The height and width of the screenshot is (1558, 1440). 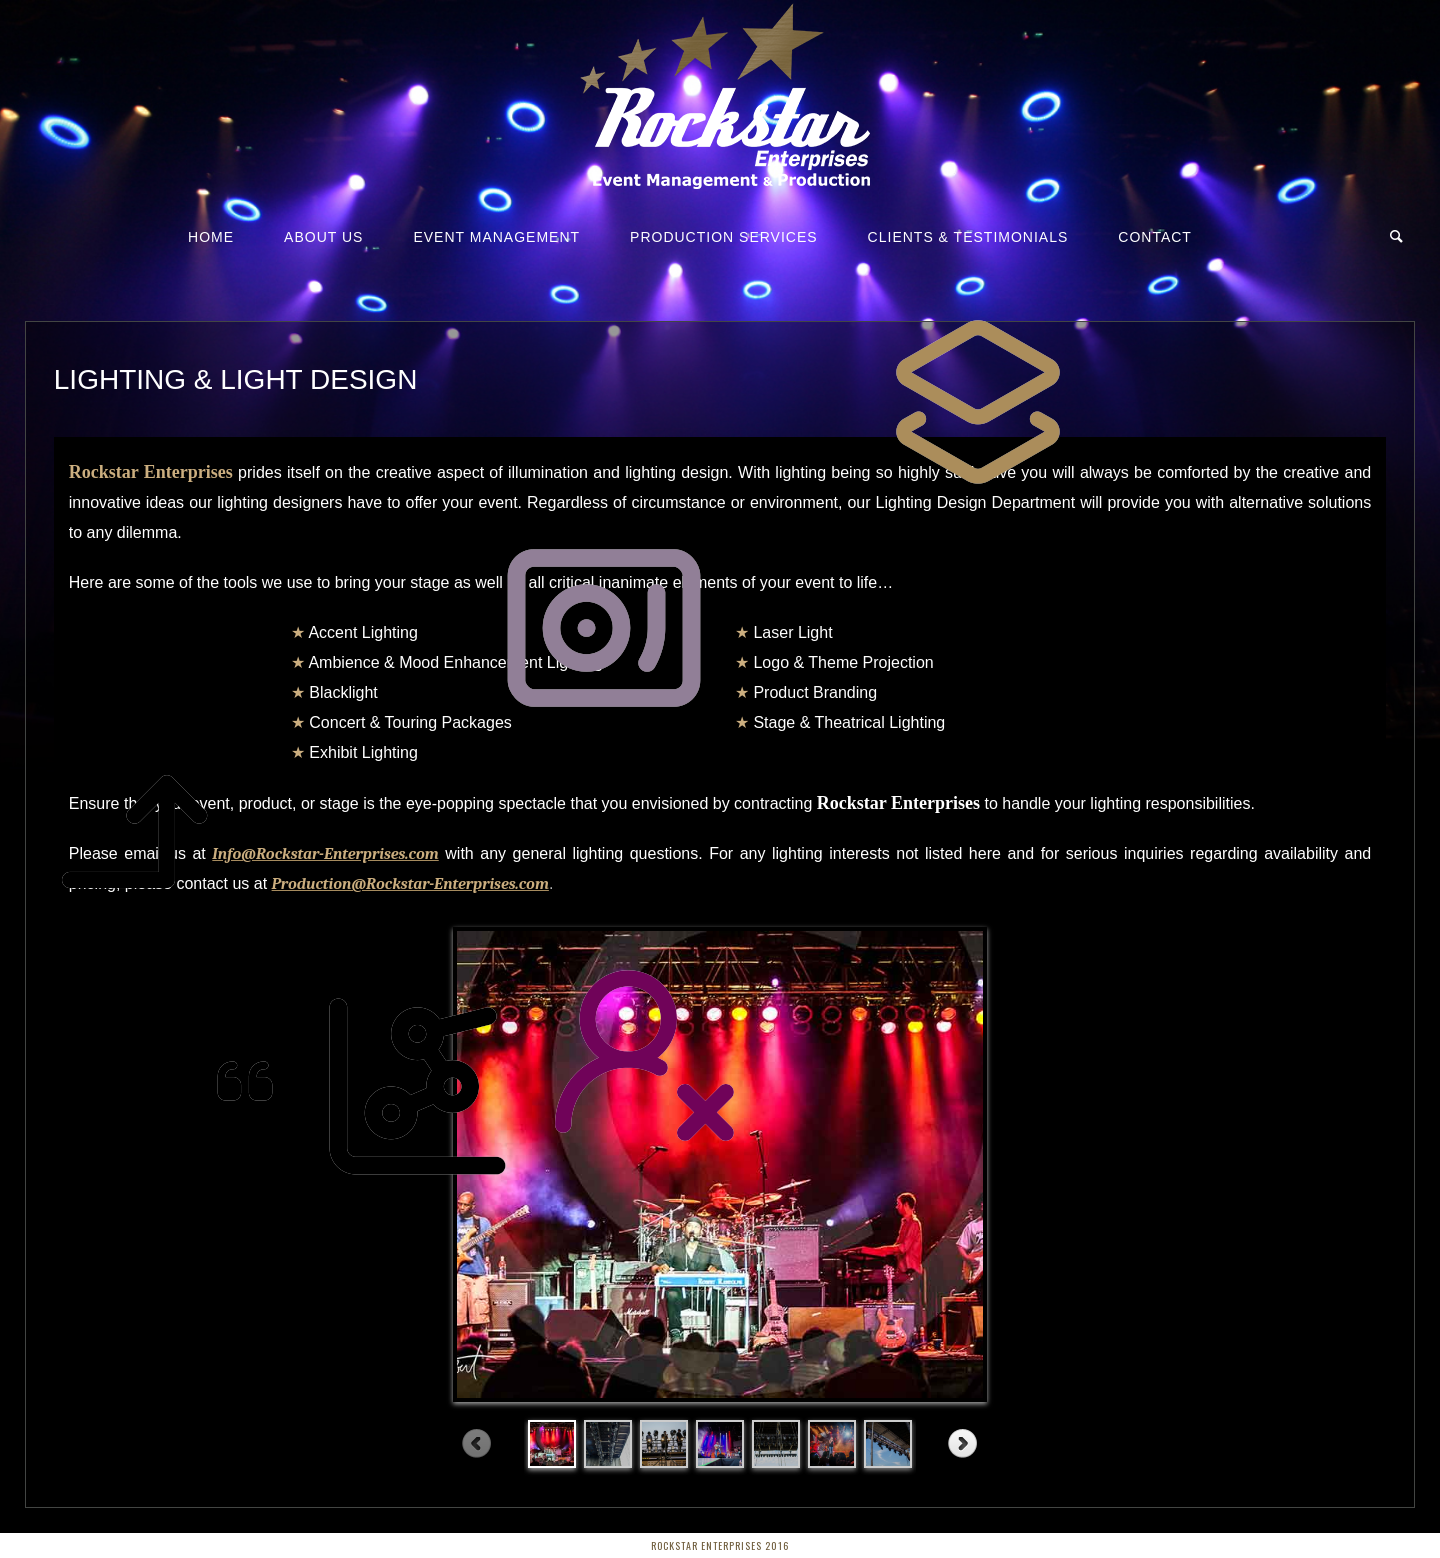 What do you see at coordinates (978, 402) in the screenshot?
I see `view or manage layers` at bounding box center [978, 402].